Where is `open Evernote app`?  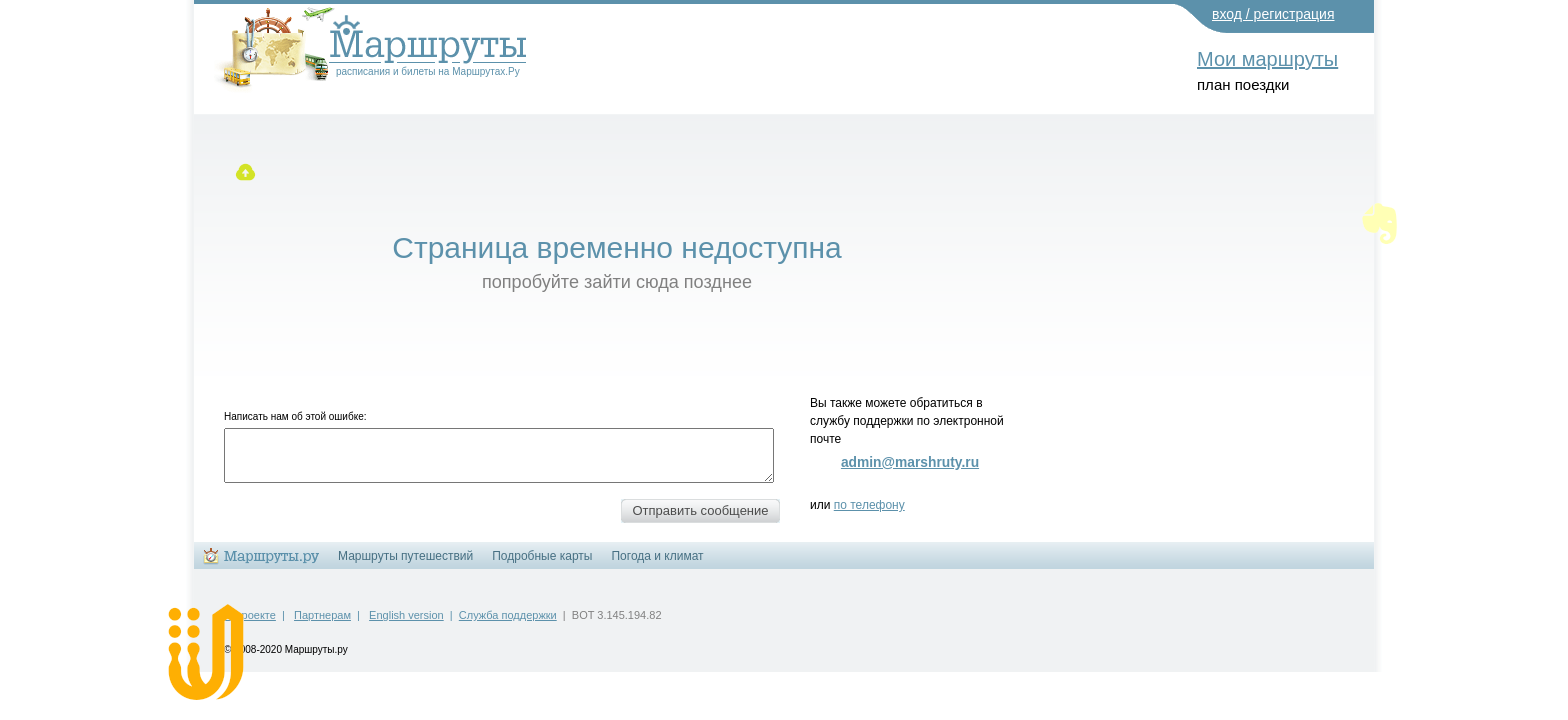 open Evernote app is located at coordinates (1379, 222).